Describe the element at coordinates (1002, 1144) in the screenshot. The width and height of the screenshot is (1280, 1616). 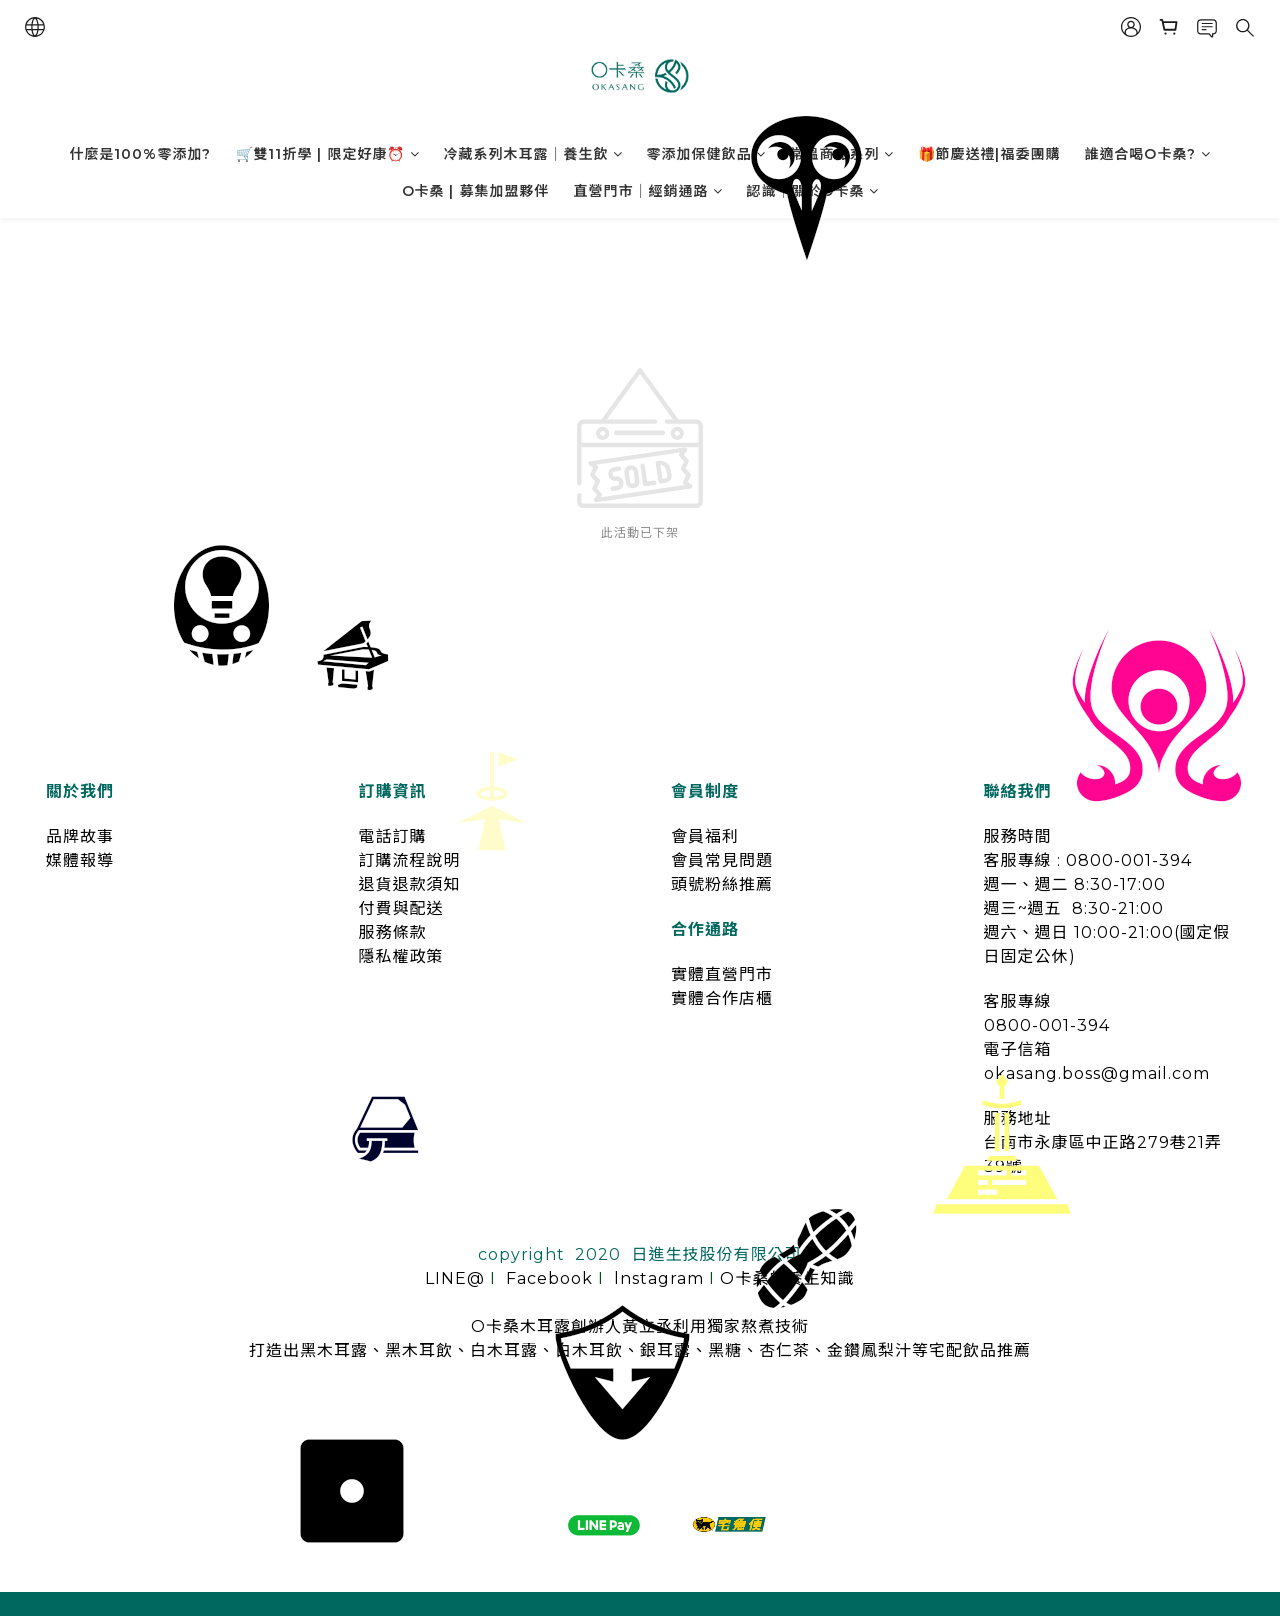
I see `access the altar or shrine menu` at that location.